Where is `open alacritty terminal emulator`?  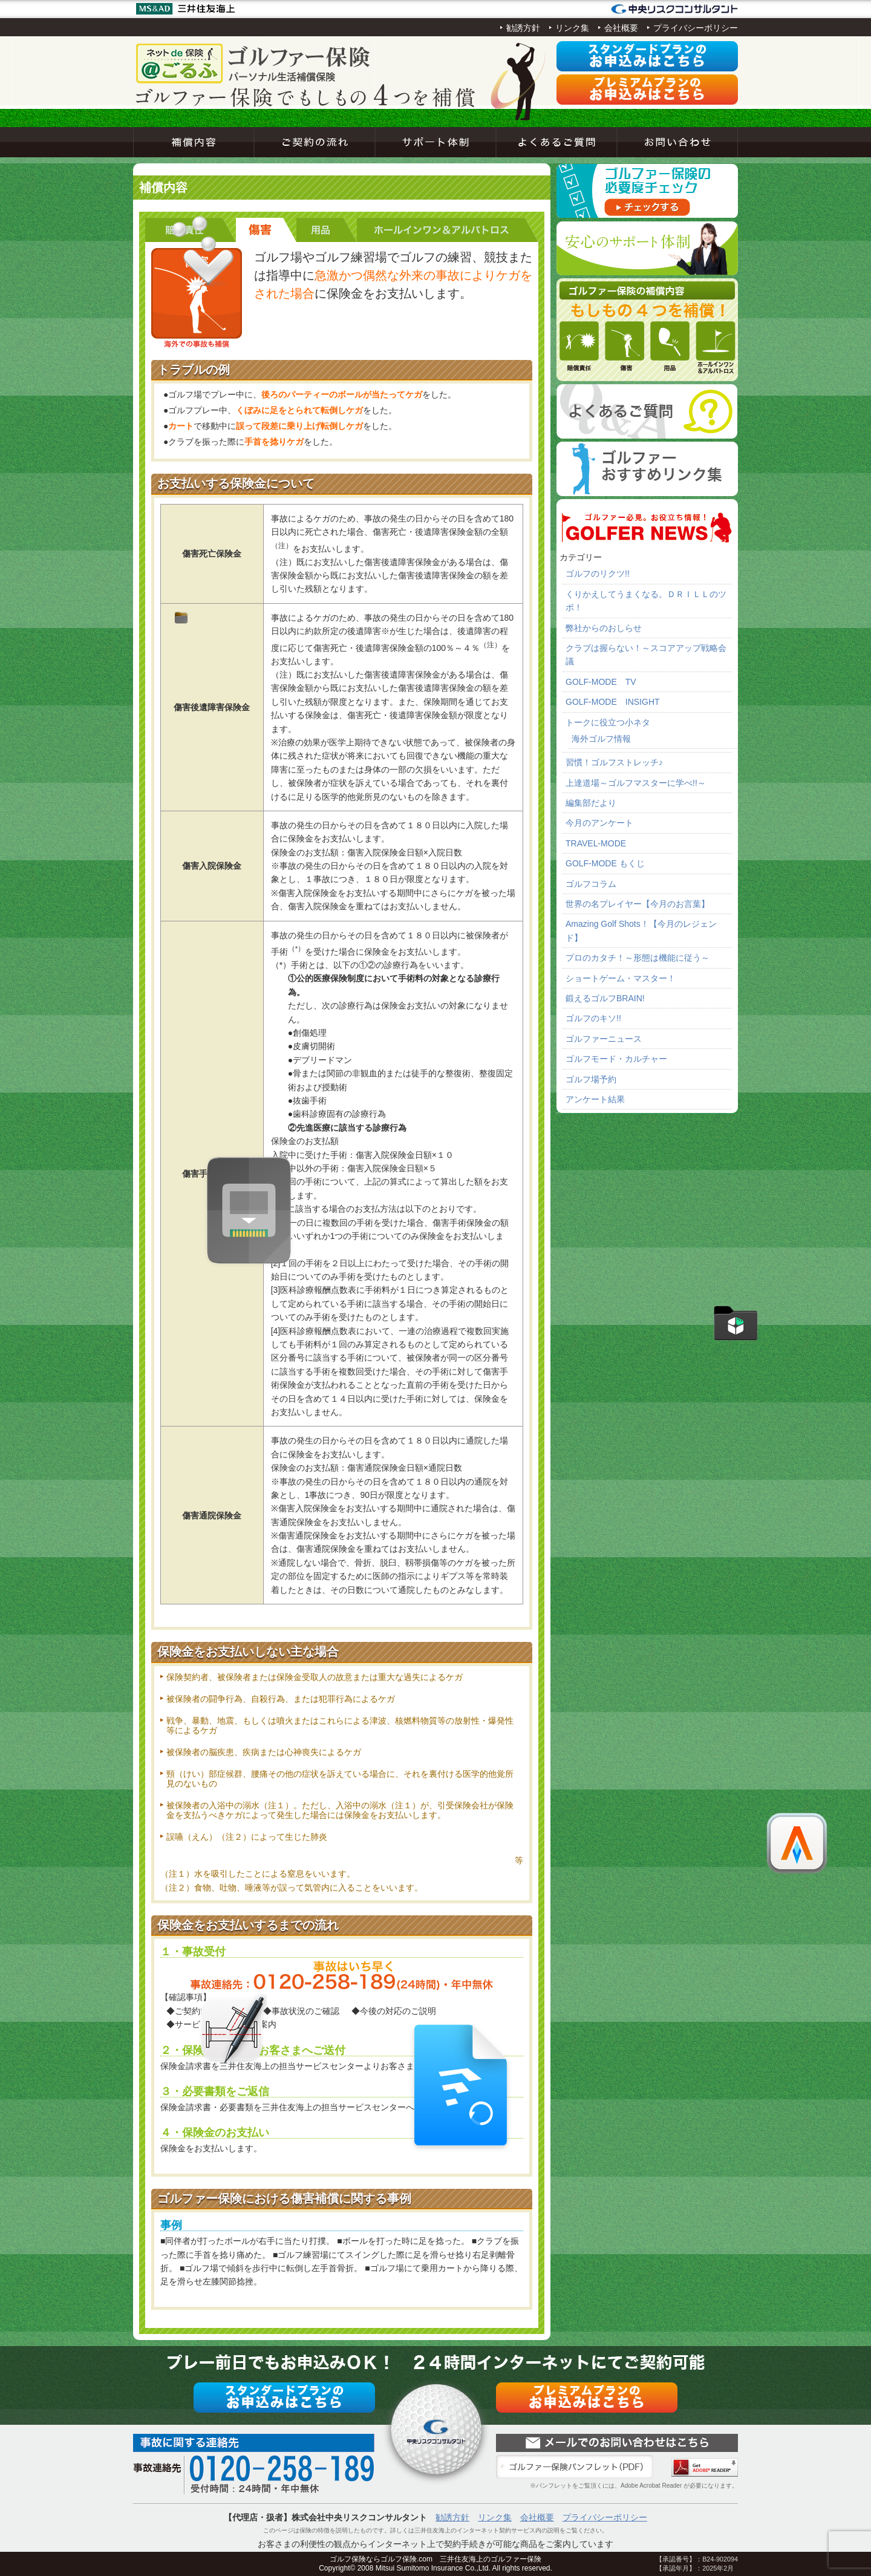
open alacritty terminal emulator is located at coordinates (797, 1843).